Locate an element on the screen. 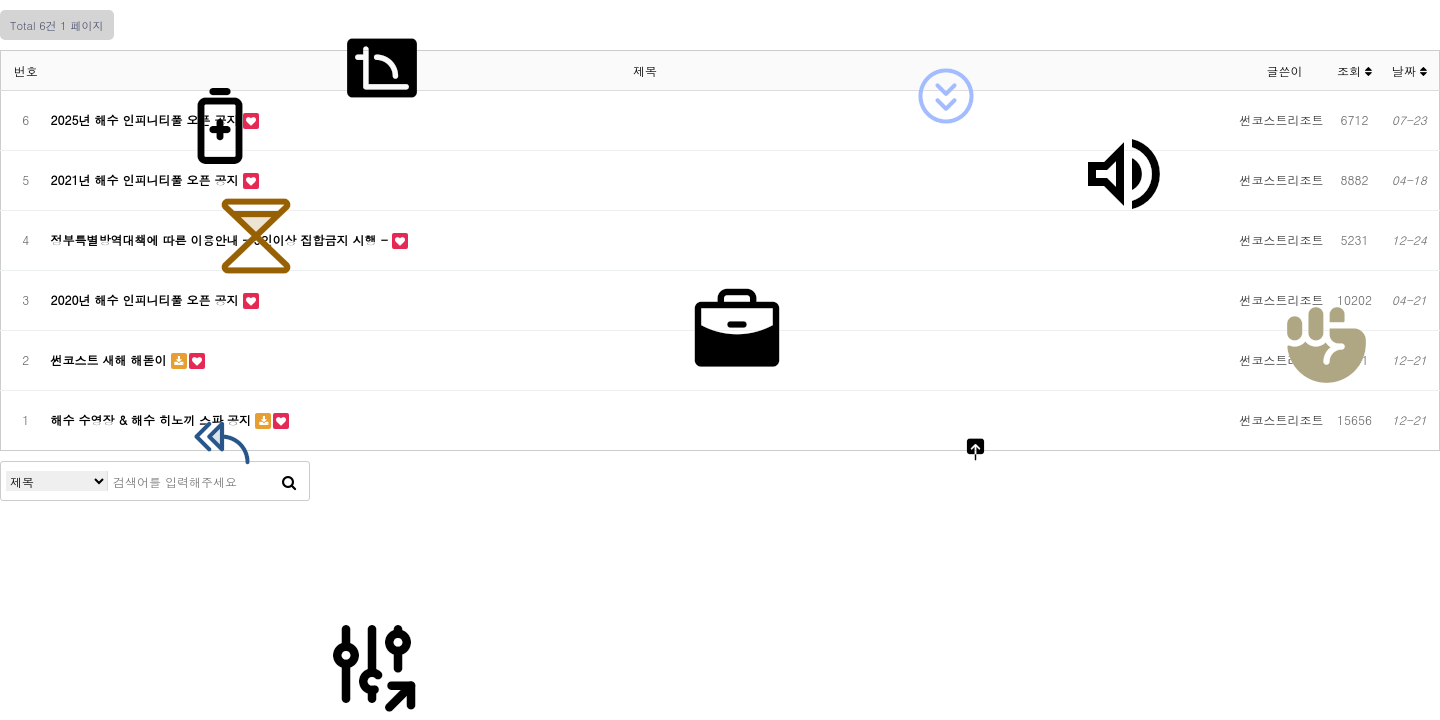 This screenshot has height=720, width=1440. indicates solidarity or support action is located at coordinates (1326, 343).